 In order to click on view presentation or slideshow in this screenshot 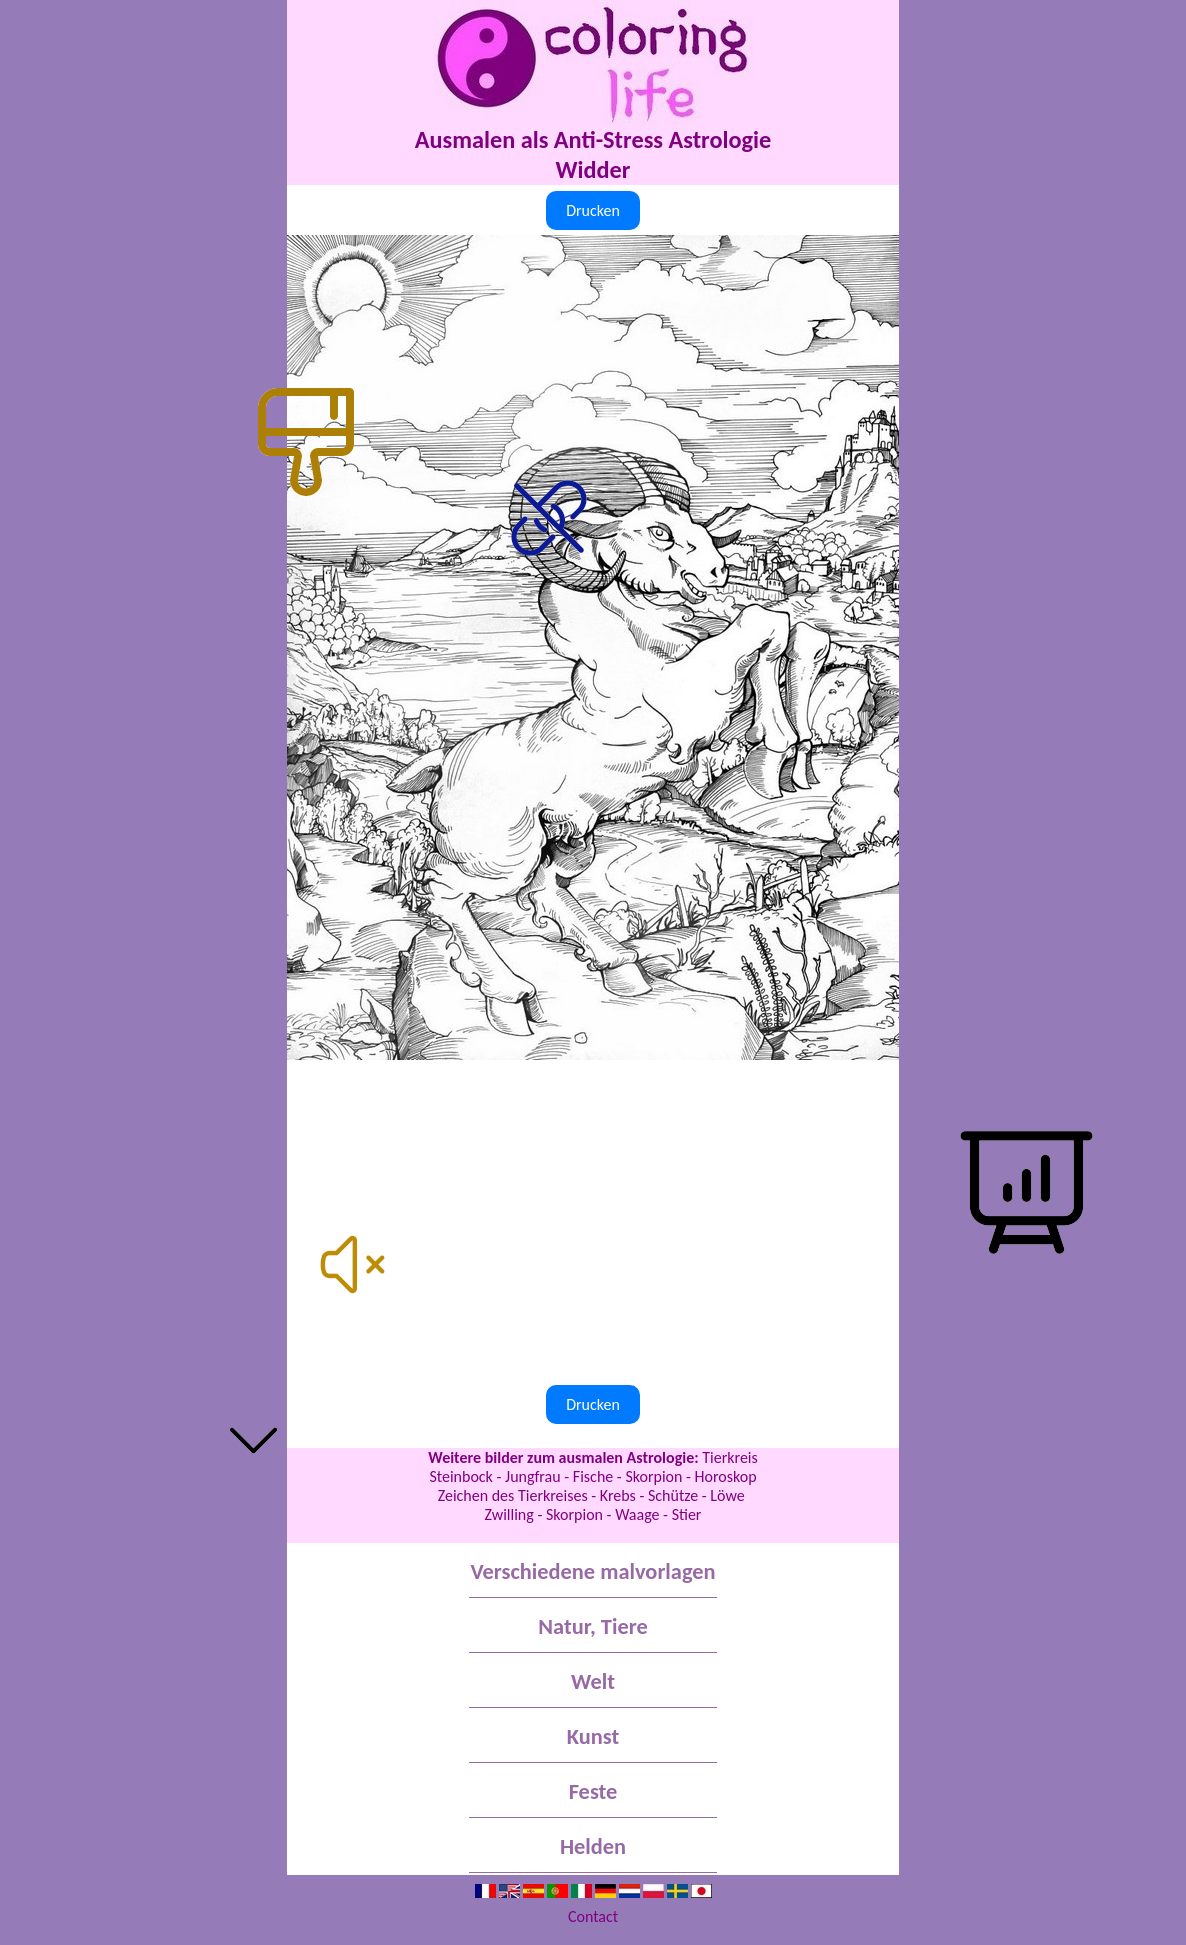, I will do `click(1026, 1192)`.